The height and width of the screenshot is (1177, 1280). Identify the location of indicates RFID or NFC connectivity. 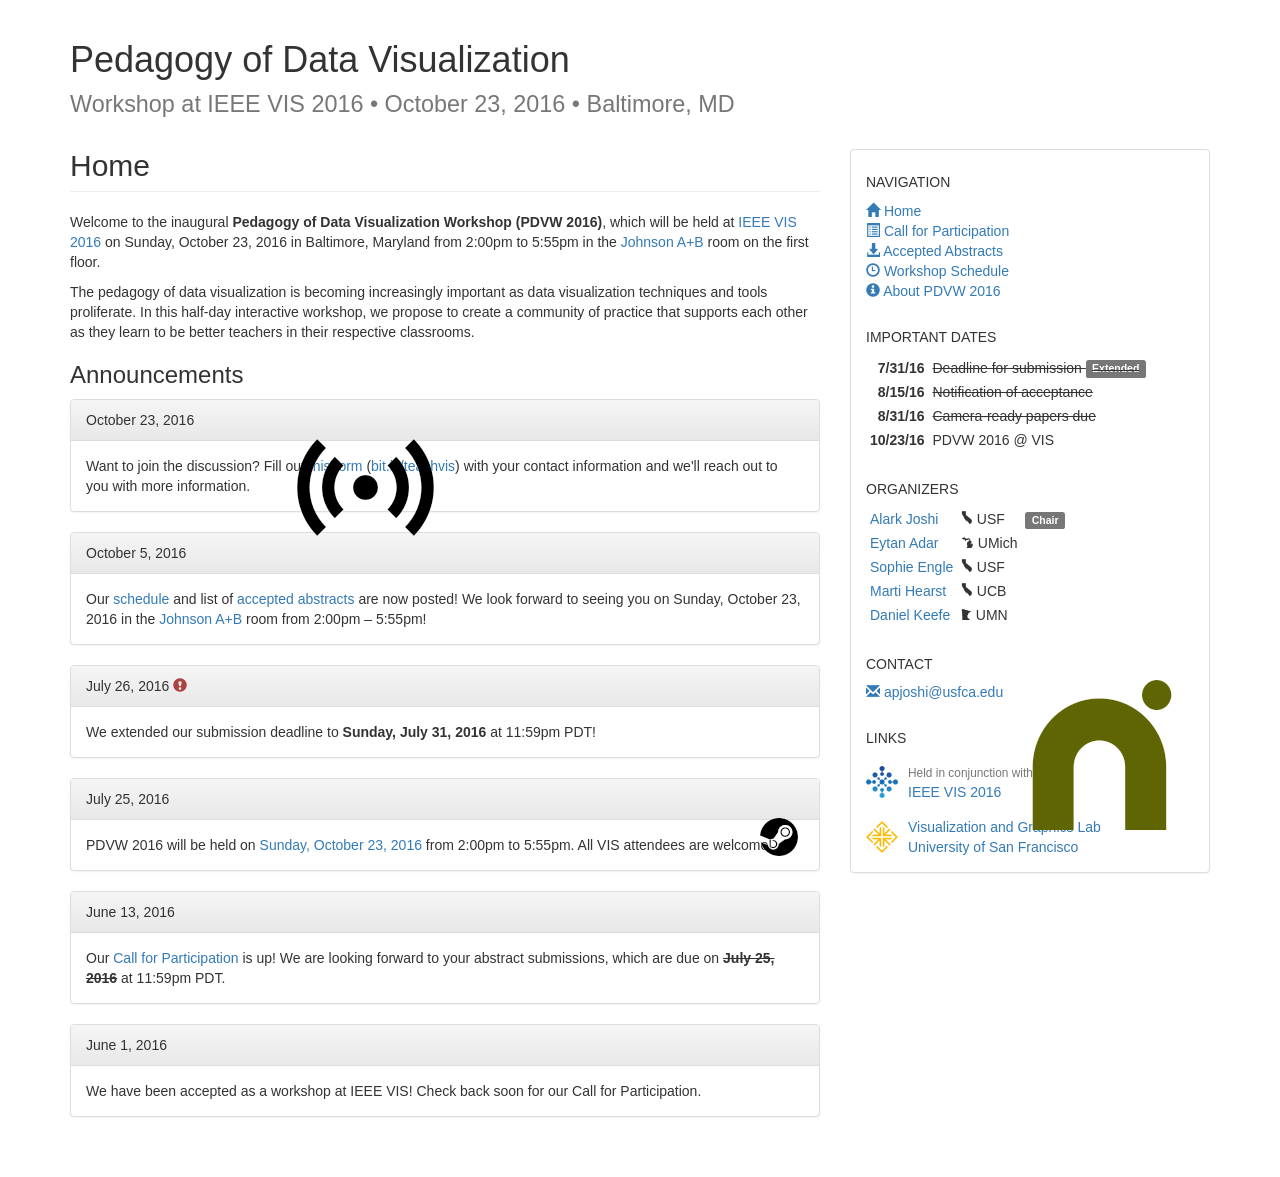
(365, 487).